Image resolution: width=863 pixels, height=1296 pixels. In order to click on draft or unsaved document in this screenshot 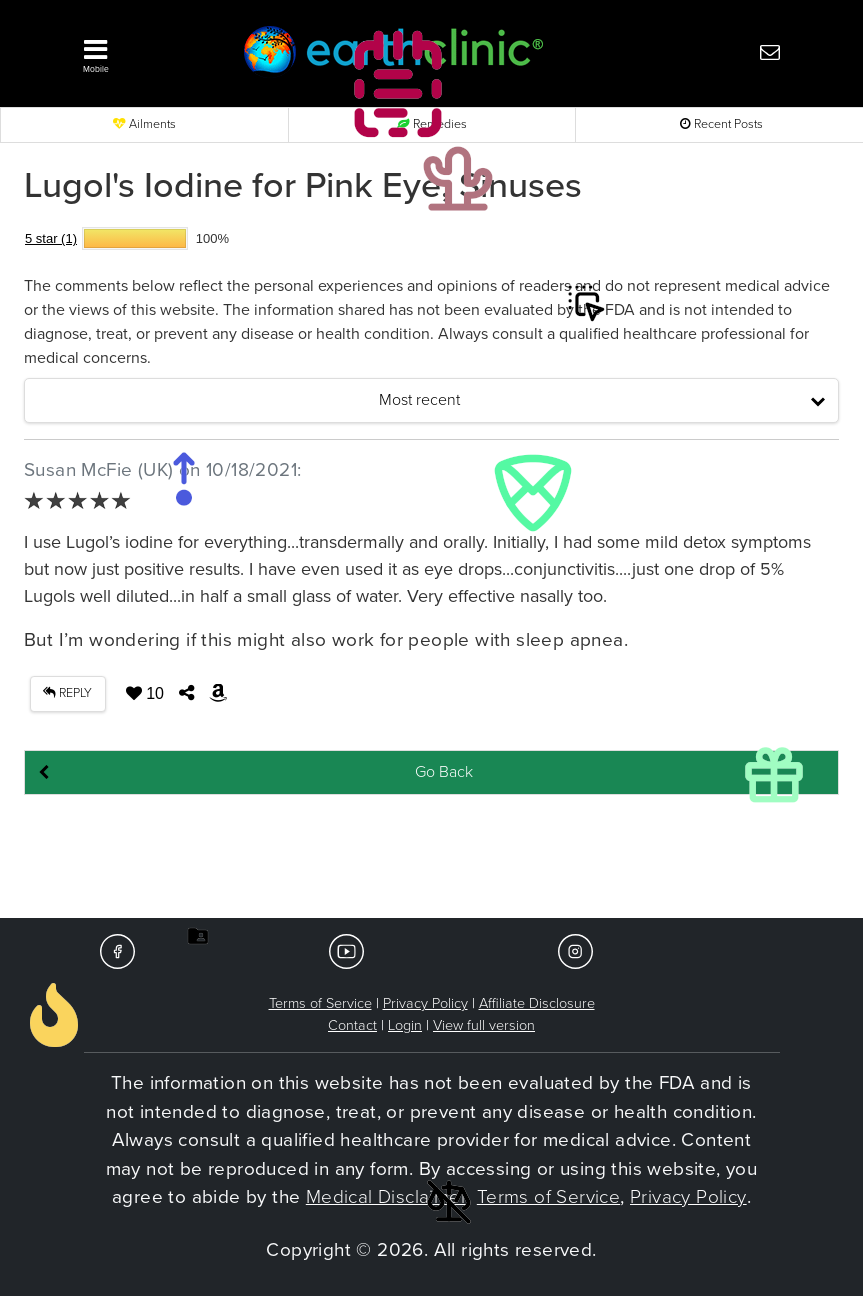, I will do `click(398, 84)`.